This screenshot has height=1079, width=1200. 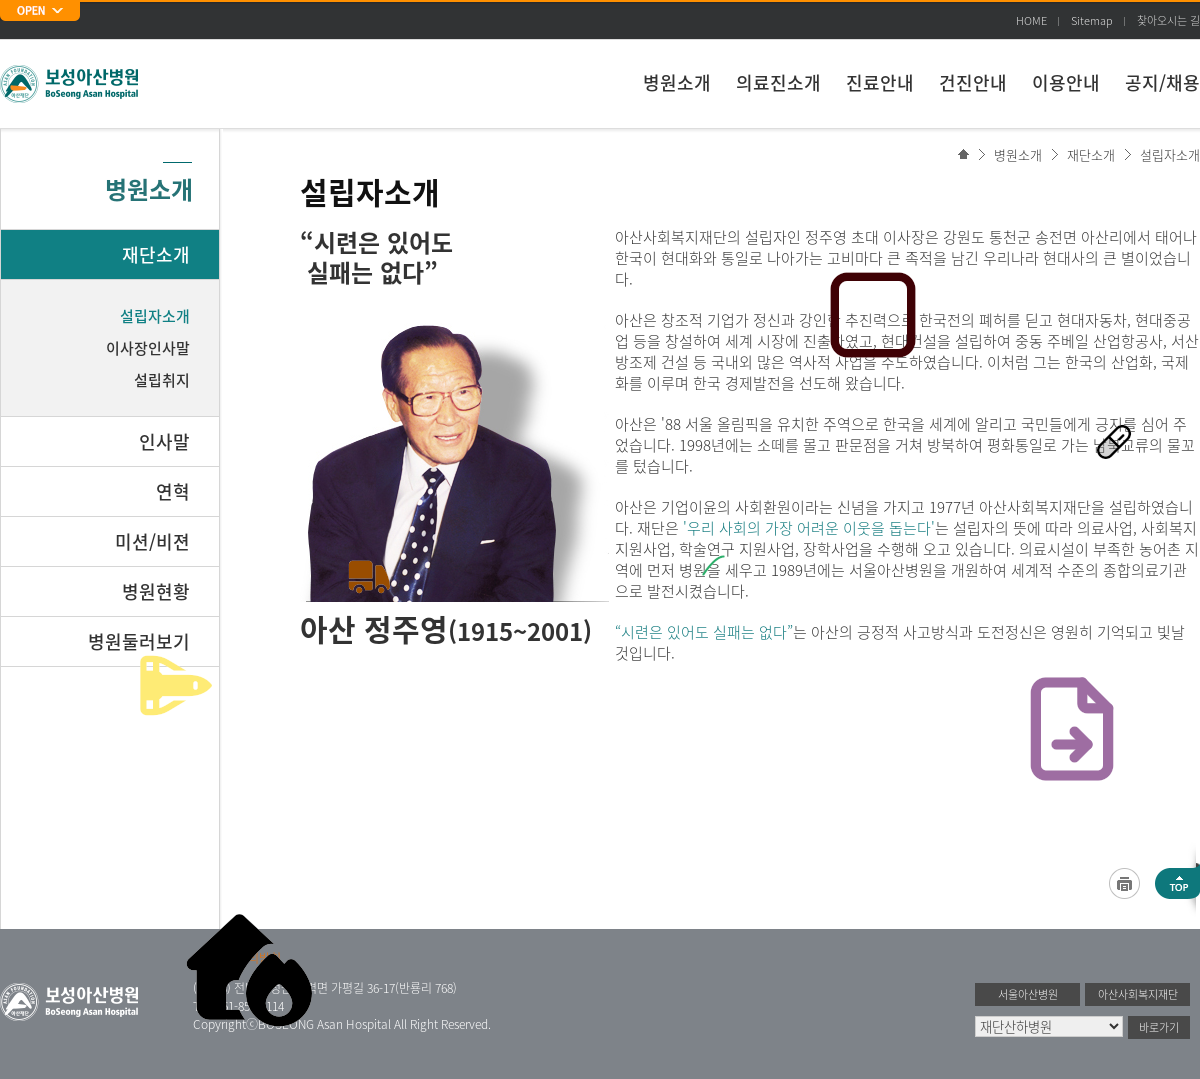 I want to click on view medication information, so click(x=1114, y=442).